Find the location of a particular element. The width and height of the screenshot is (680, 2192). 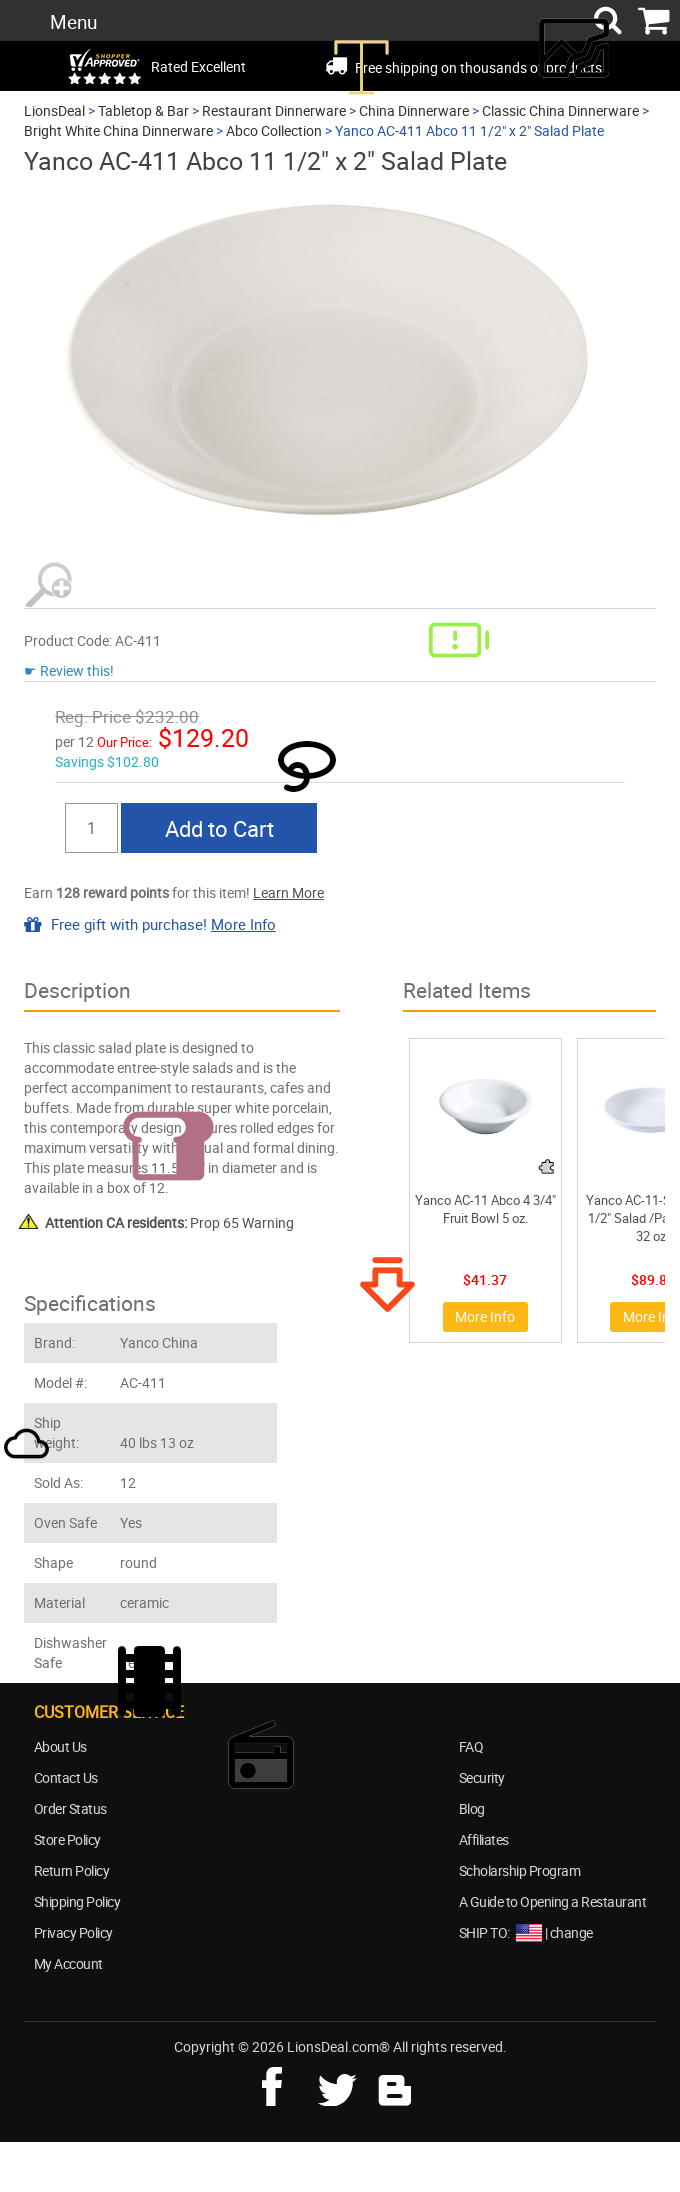

format text or access text styling options is located at coordinates (361, 67).